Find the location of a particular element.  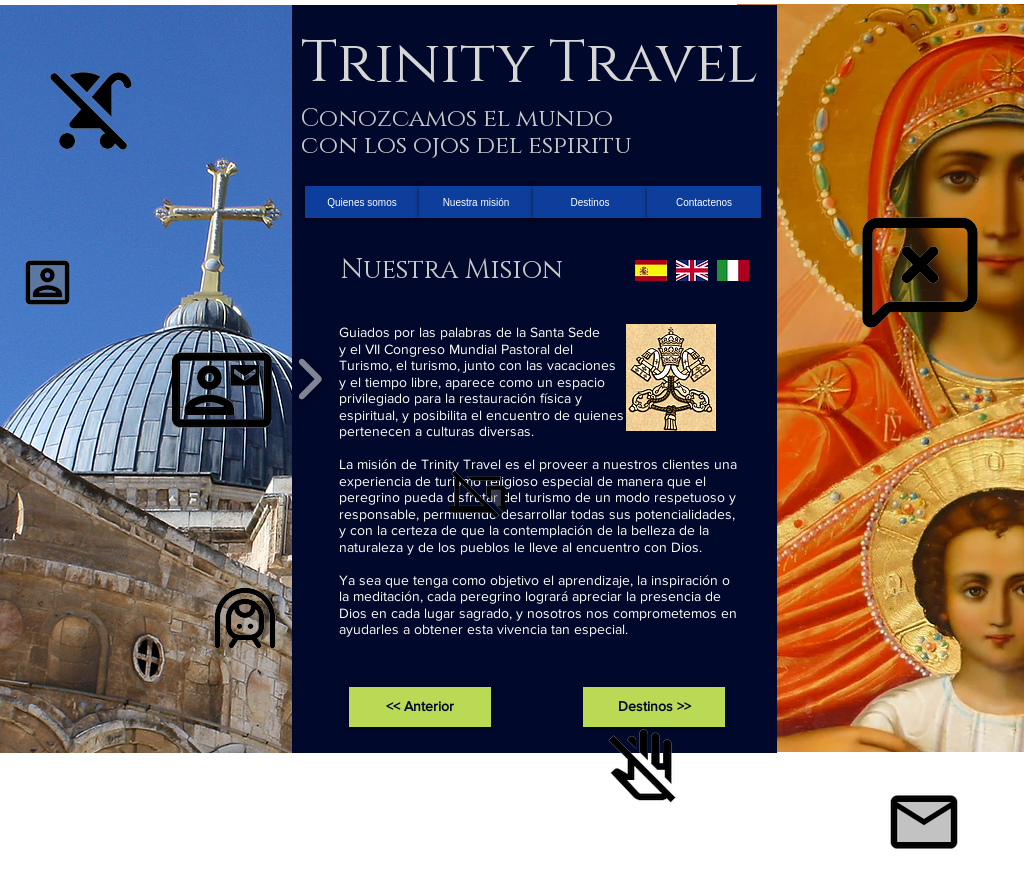

do not touch or interact with this item is located at coordinates (644, 766).